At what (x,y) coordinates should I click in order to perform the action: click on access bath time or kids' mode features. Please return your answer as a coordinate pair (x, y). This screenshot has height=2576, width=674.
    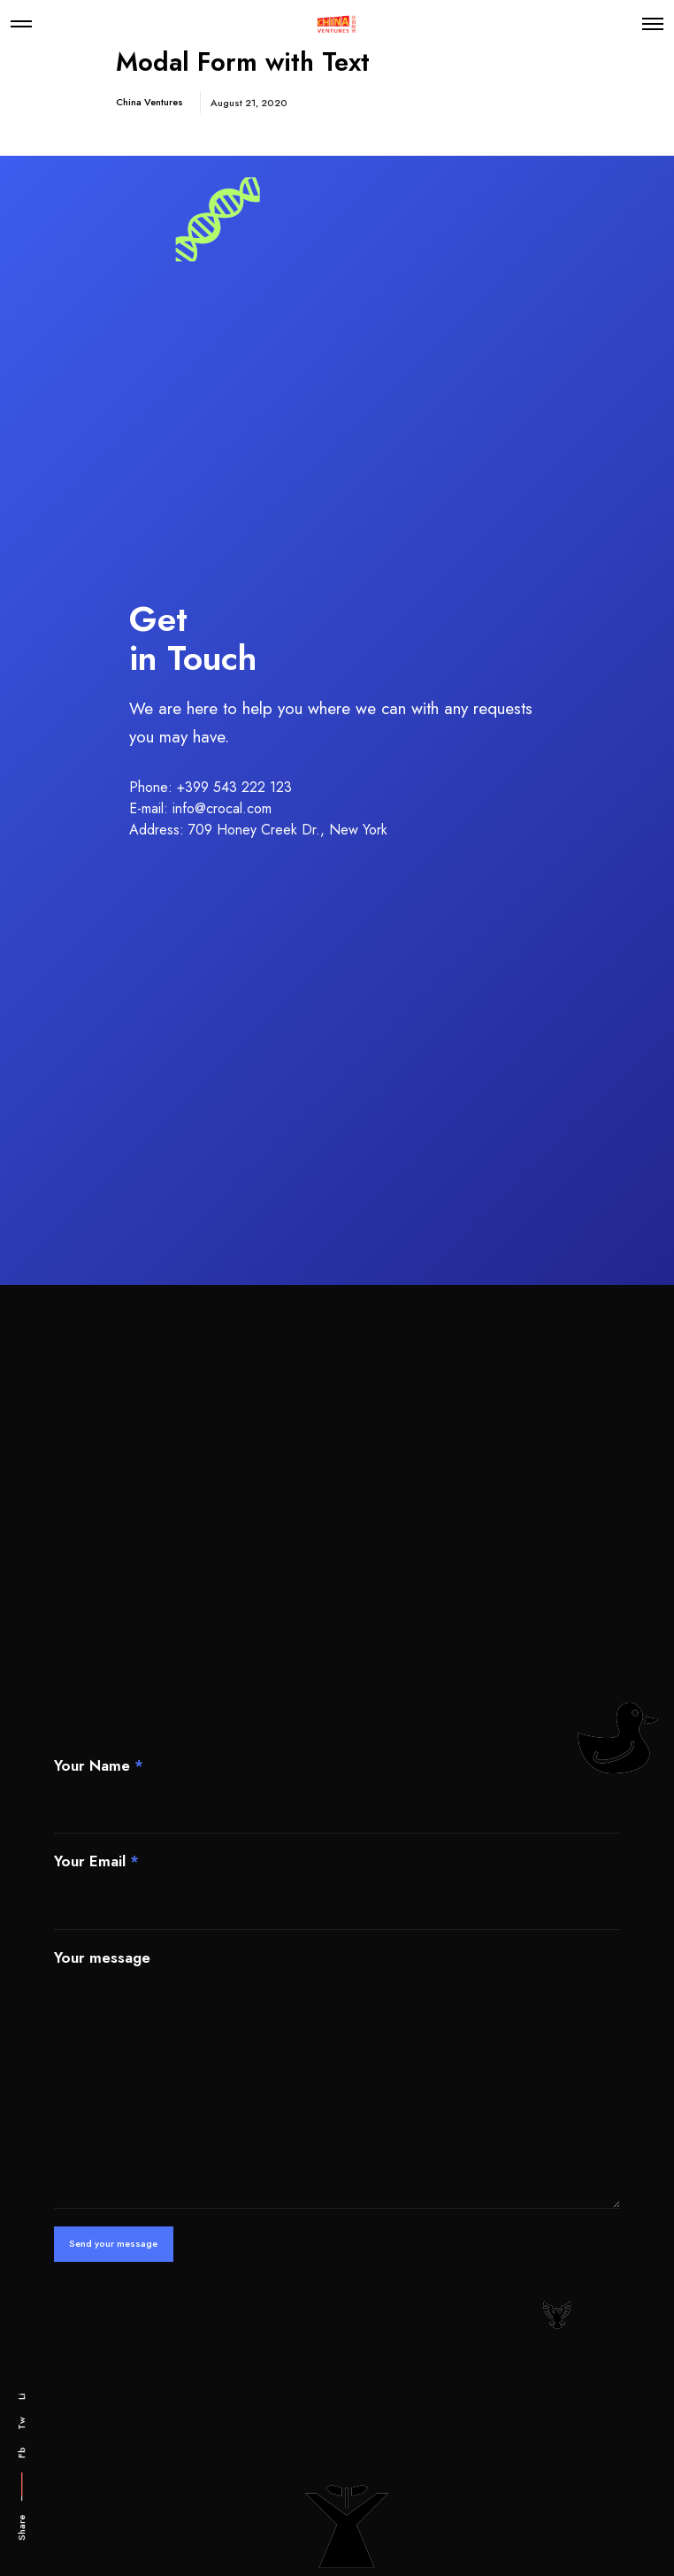
    Looking at the image, I should click on (618, 1738).